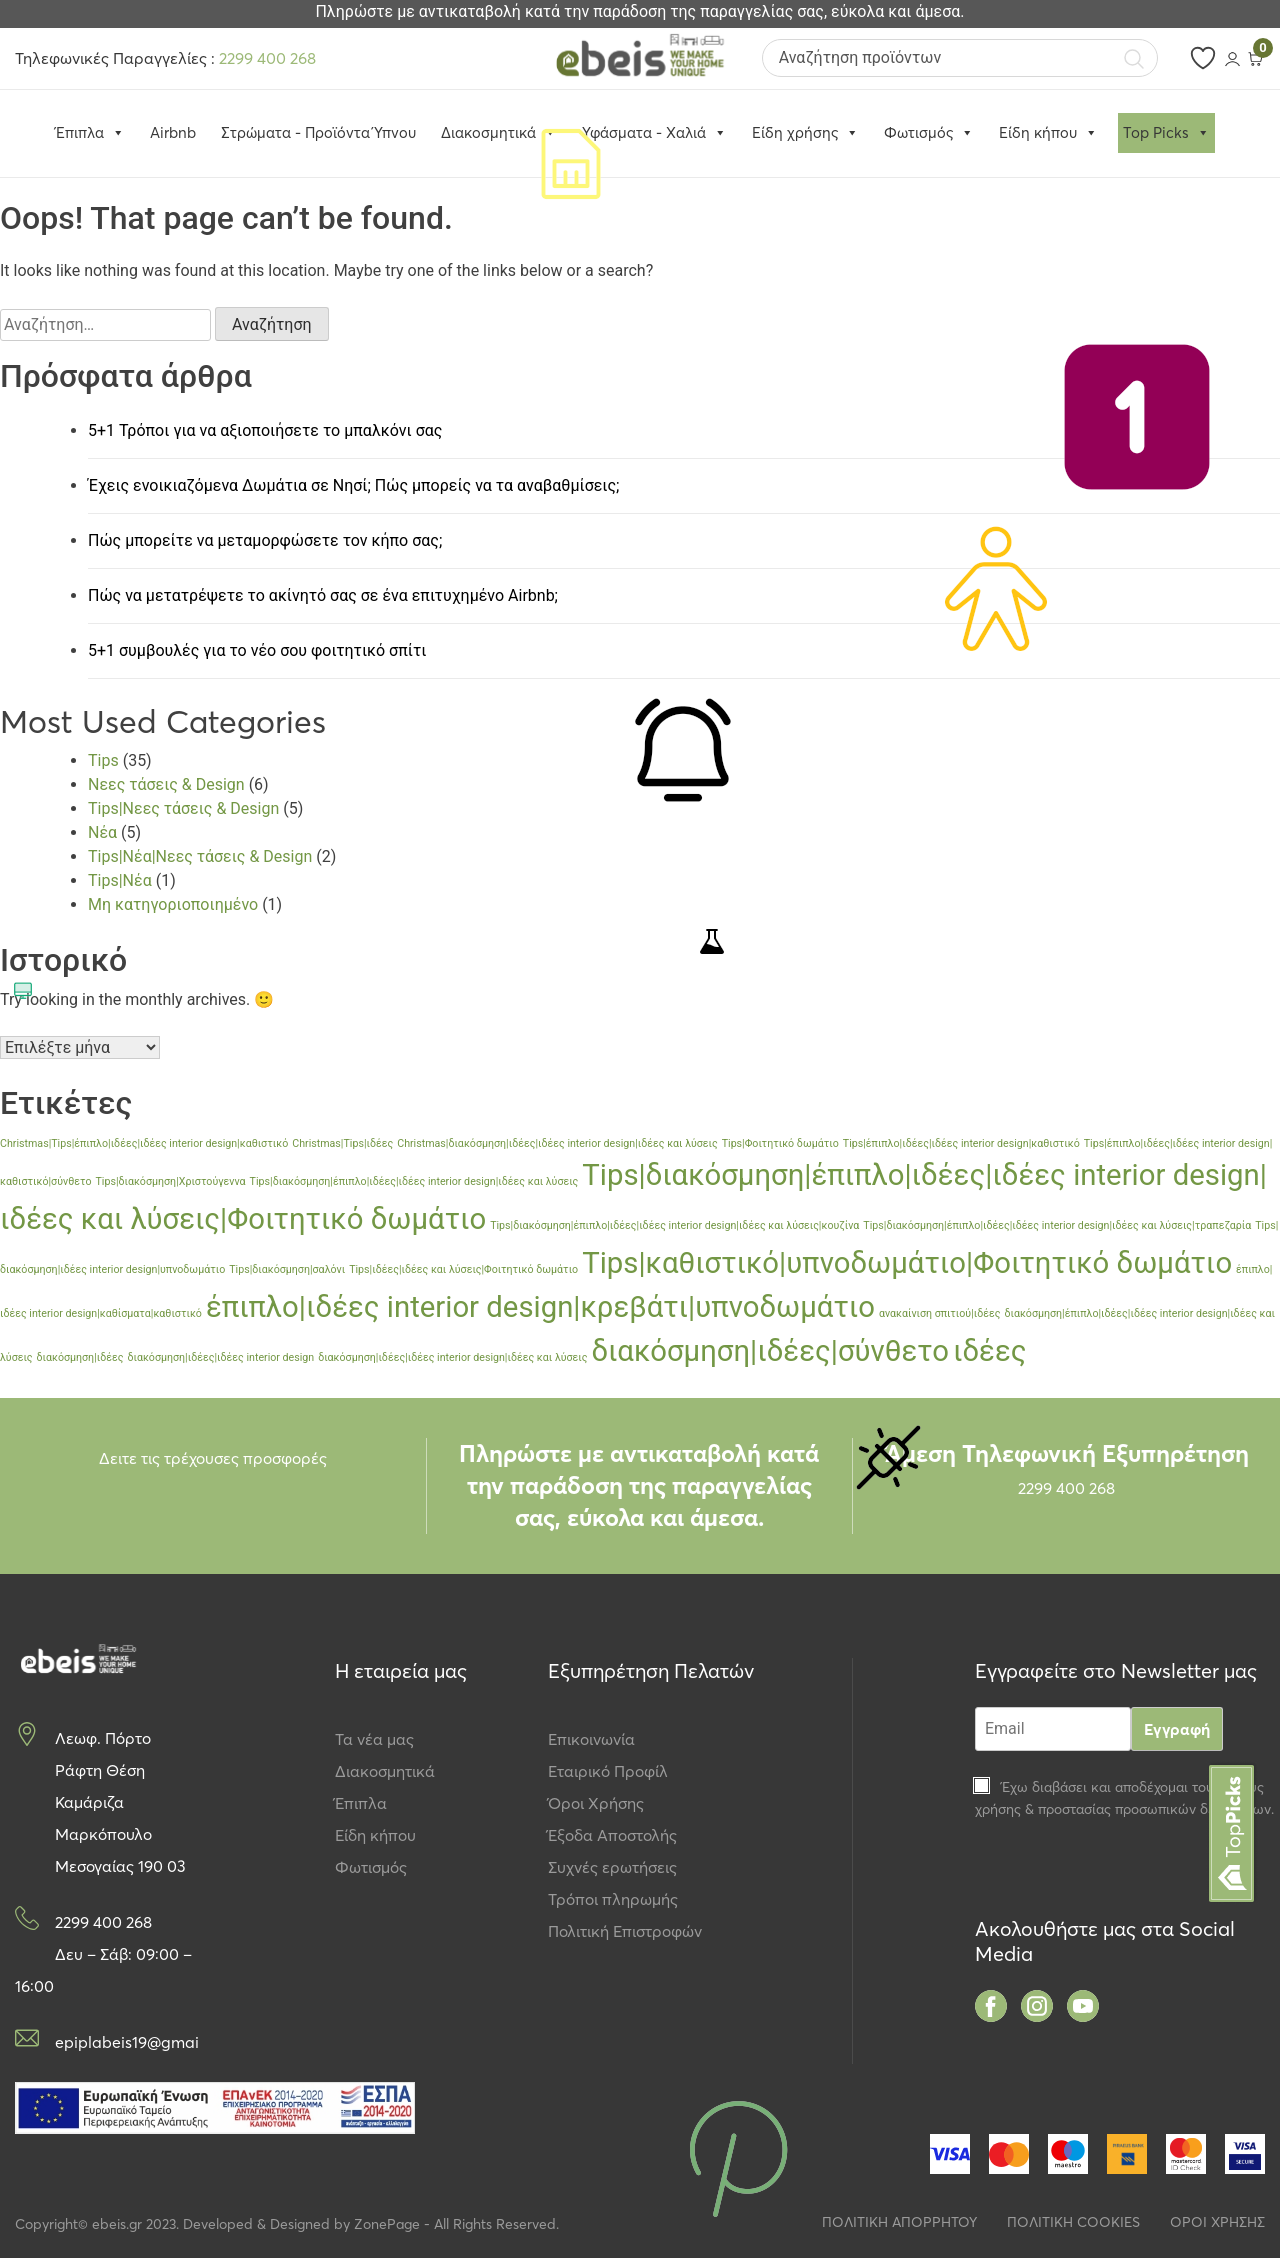  I want to click on access laboratory or science features, so click(712, 942).